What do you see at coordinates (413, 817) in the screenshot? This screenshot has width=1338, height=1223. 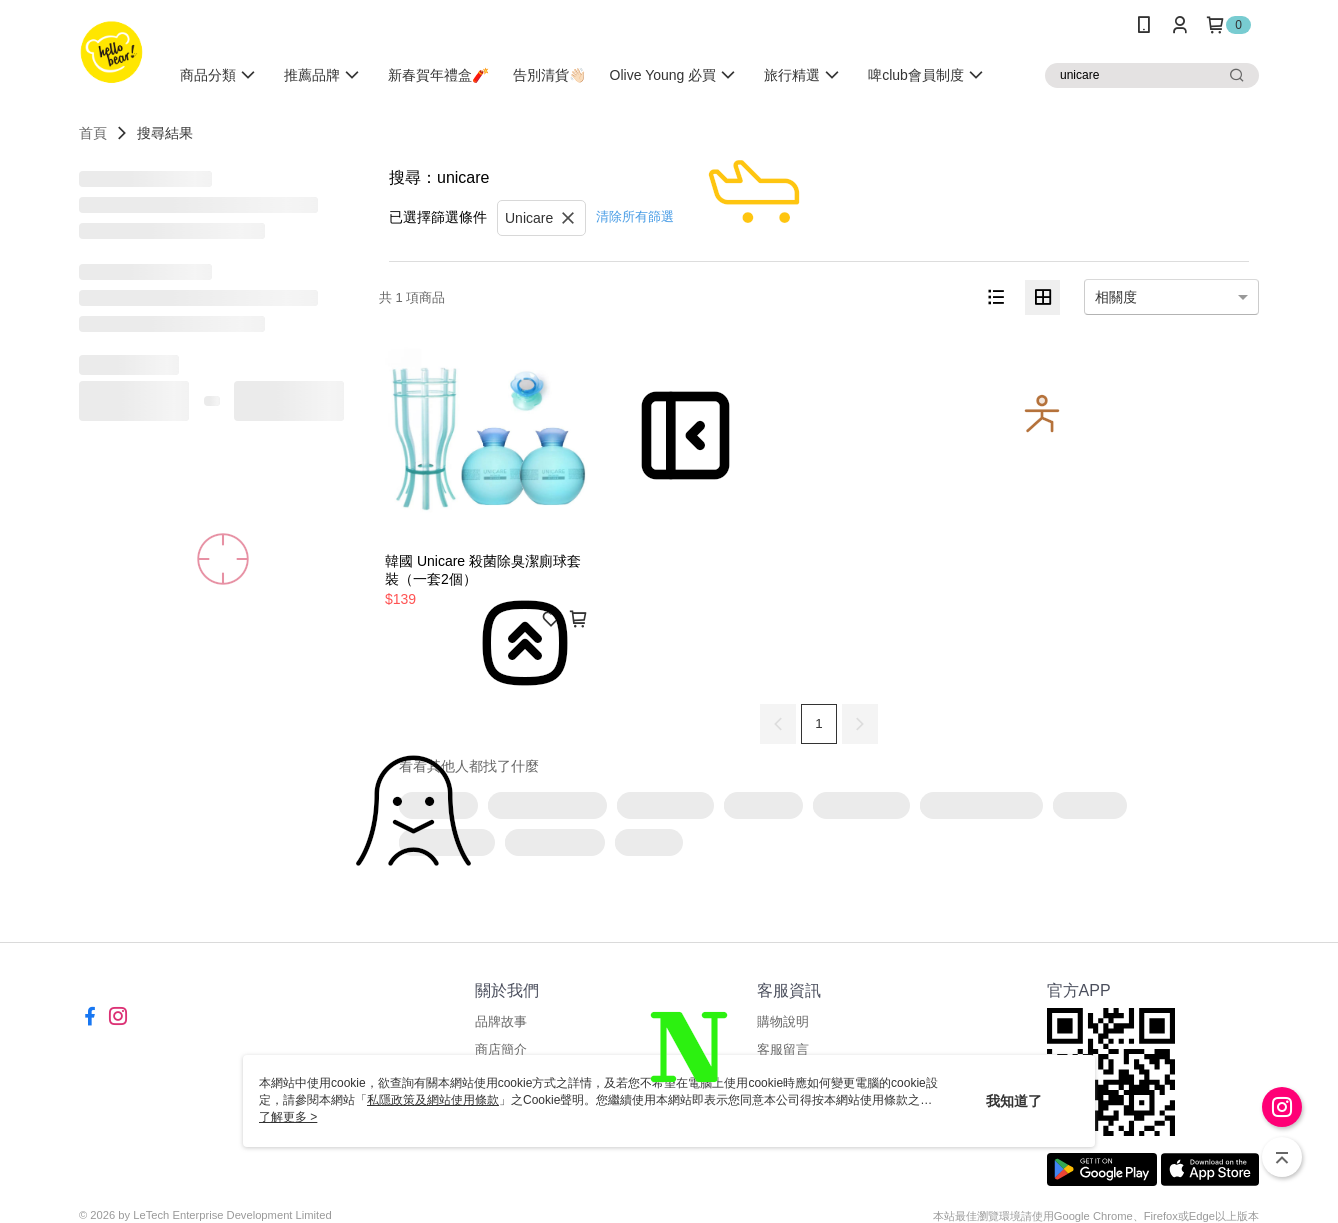 I see `indicates linux operating system compatibility` at bounding box center [413, 817].